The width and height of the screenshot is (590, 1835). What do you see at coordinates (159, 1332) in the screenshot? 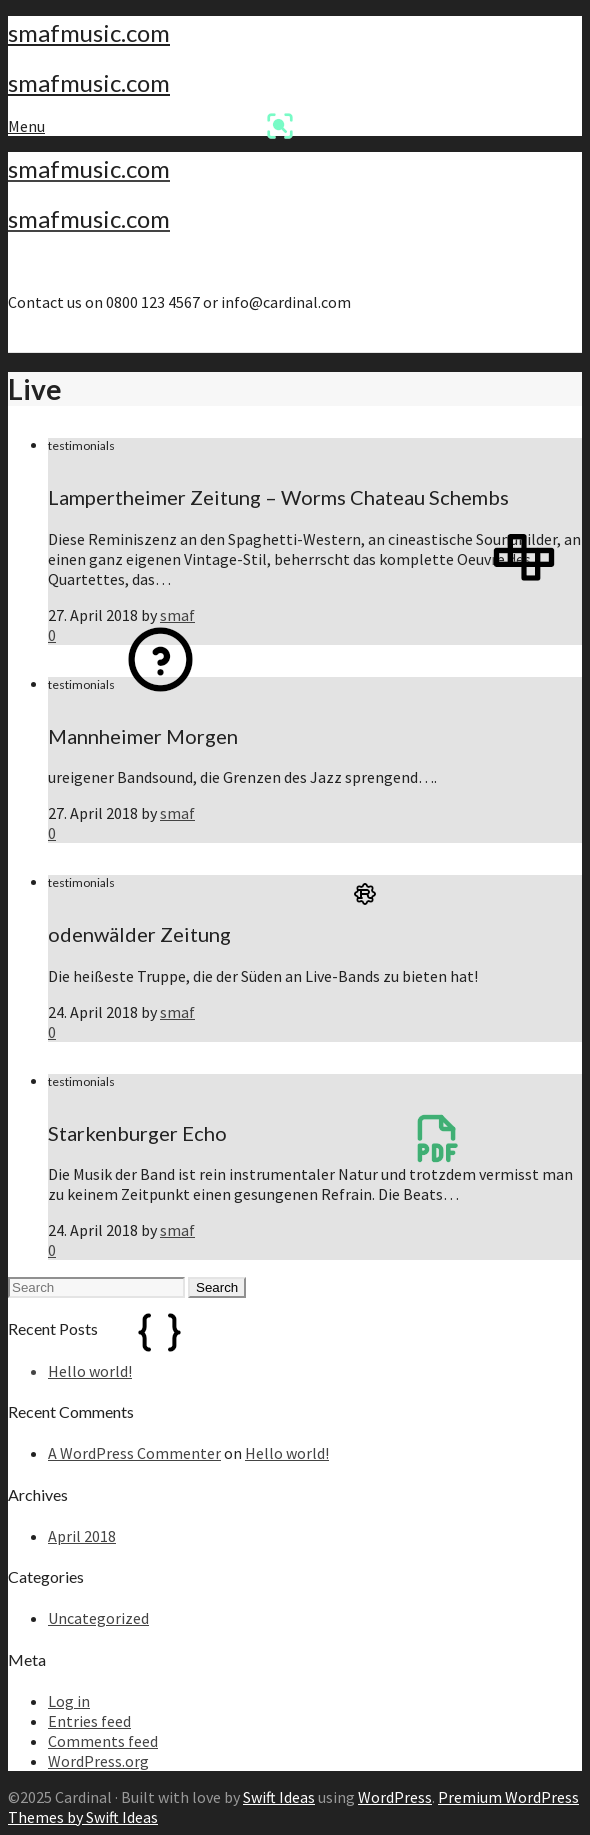
I see `insert code block or code snippet` at bounding box center [159, 1332].